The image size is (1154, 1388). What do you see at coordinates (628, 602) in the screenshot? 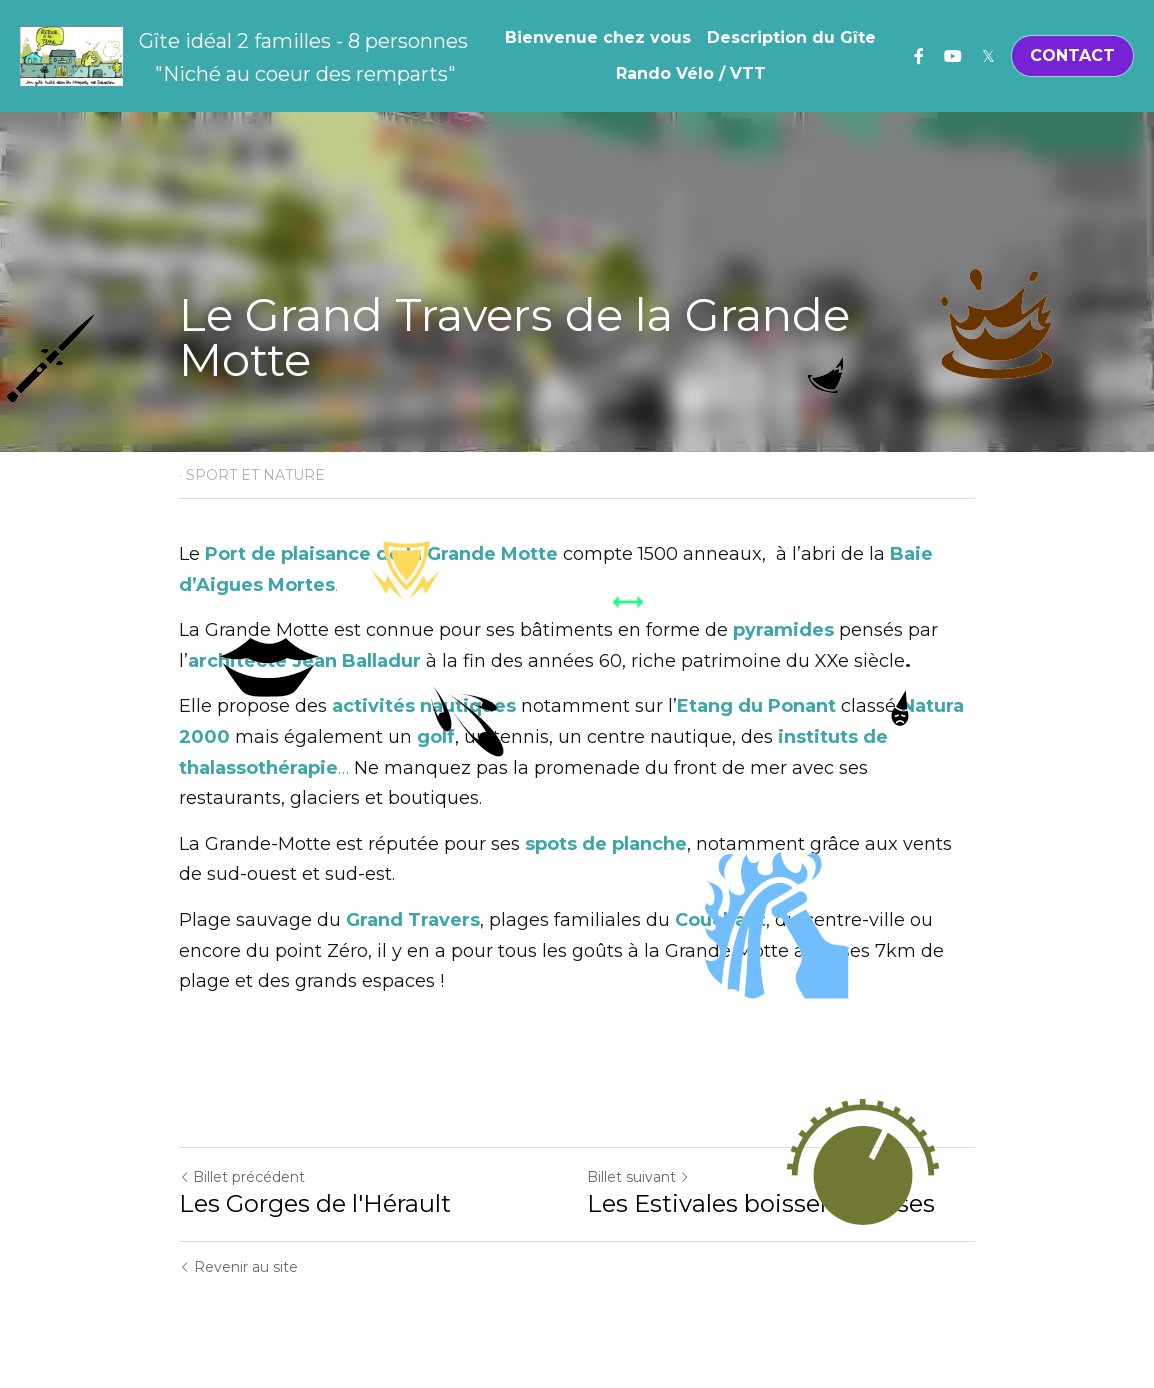
I see `flip image horizontally` at bounding box center [628, 602].